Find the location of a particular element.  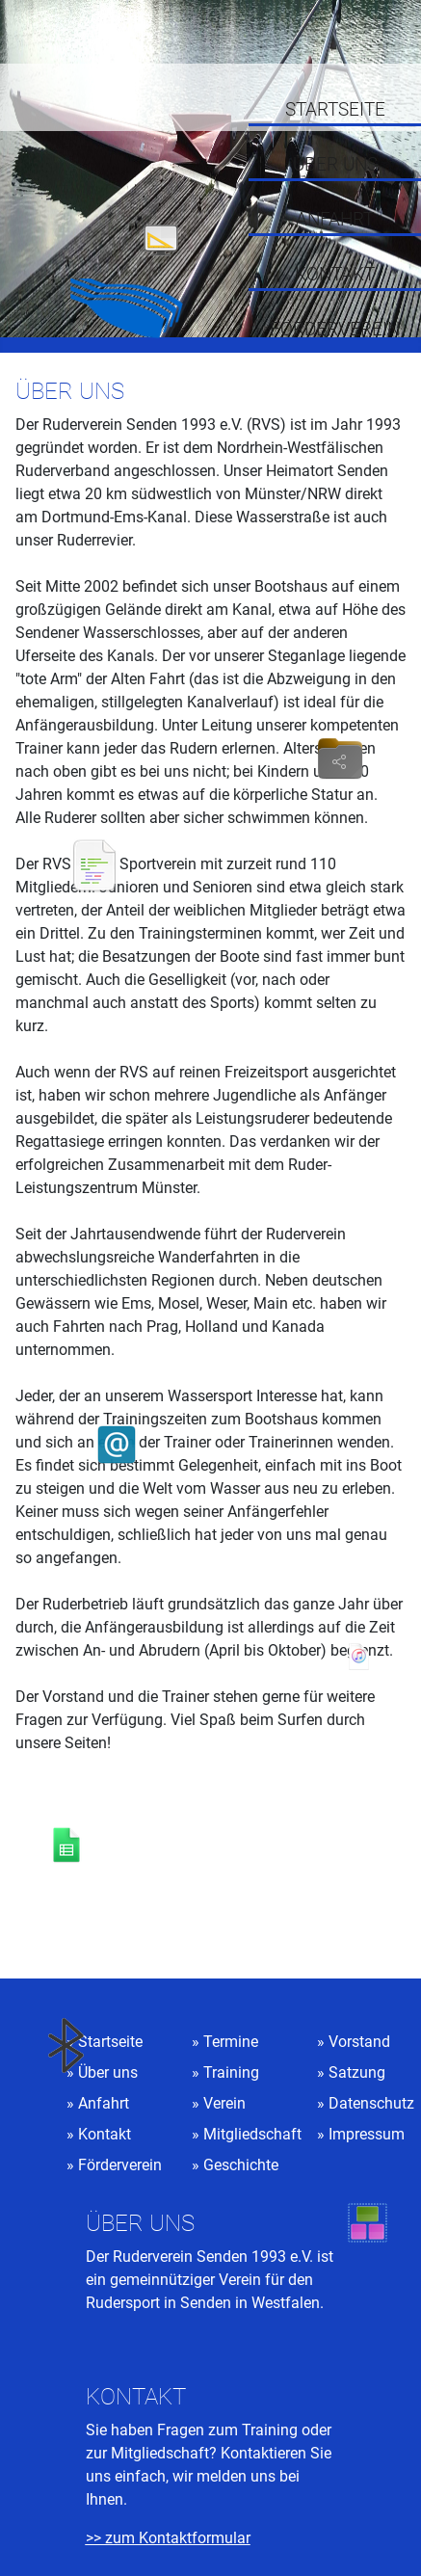

open an opendocument spreadsheet template file is located at coordinates (66, 1846).